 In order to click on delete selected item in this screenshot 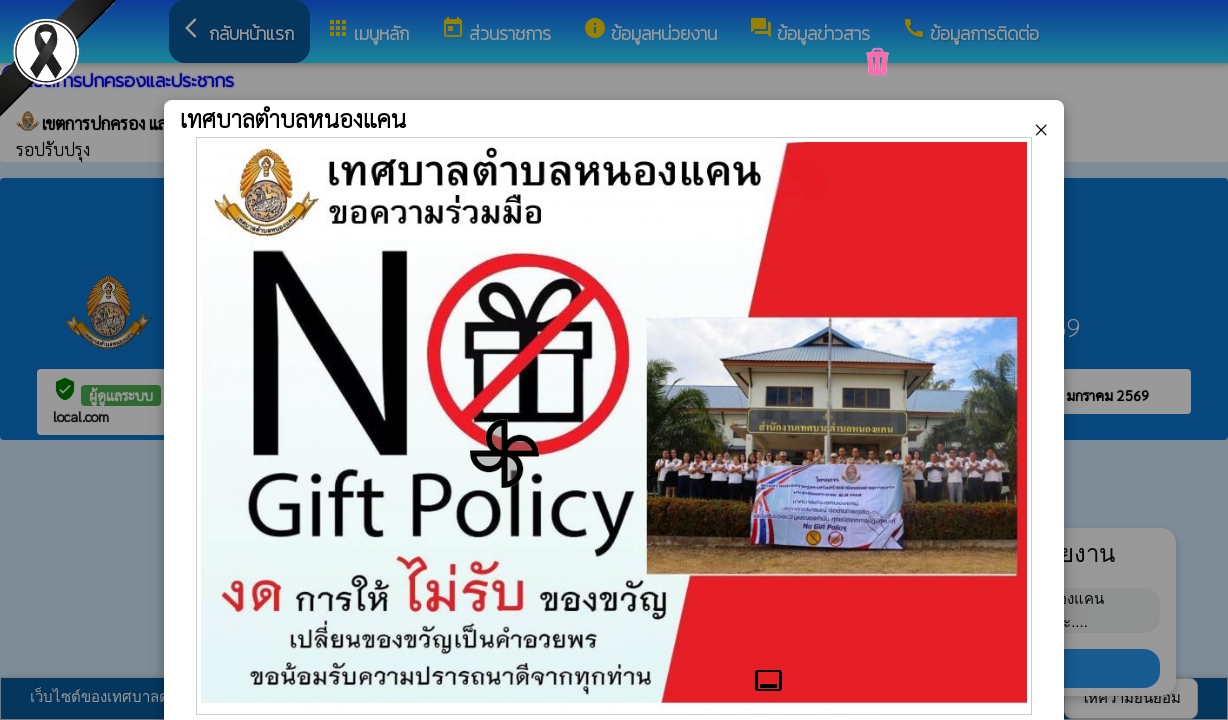, I will do `click(877, 61)`.